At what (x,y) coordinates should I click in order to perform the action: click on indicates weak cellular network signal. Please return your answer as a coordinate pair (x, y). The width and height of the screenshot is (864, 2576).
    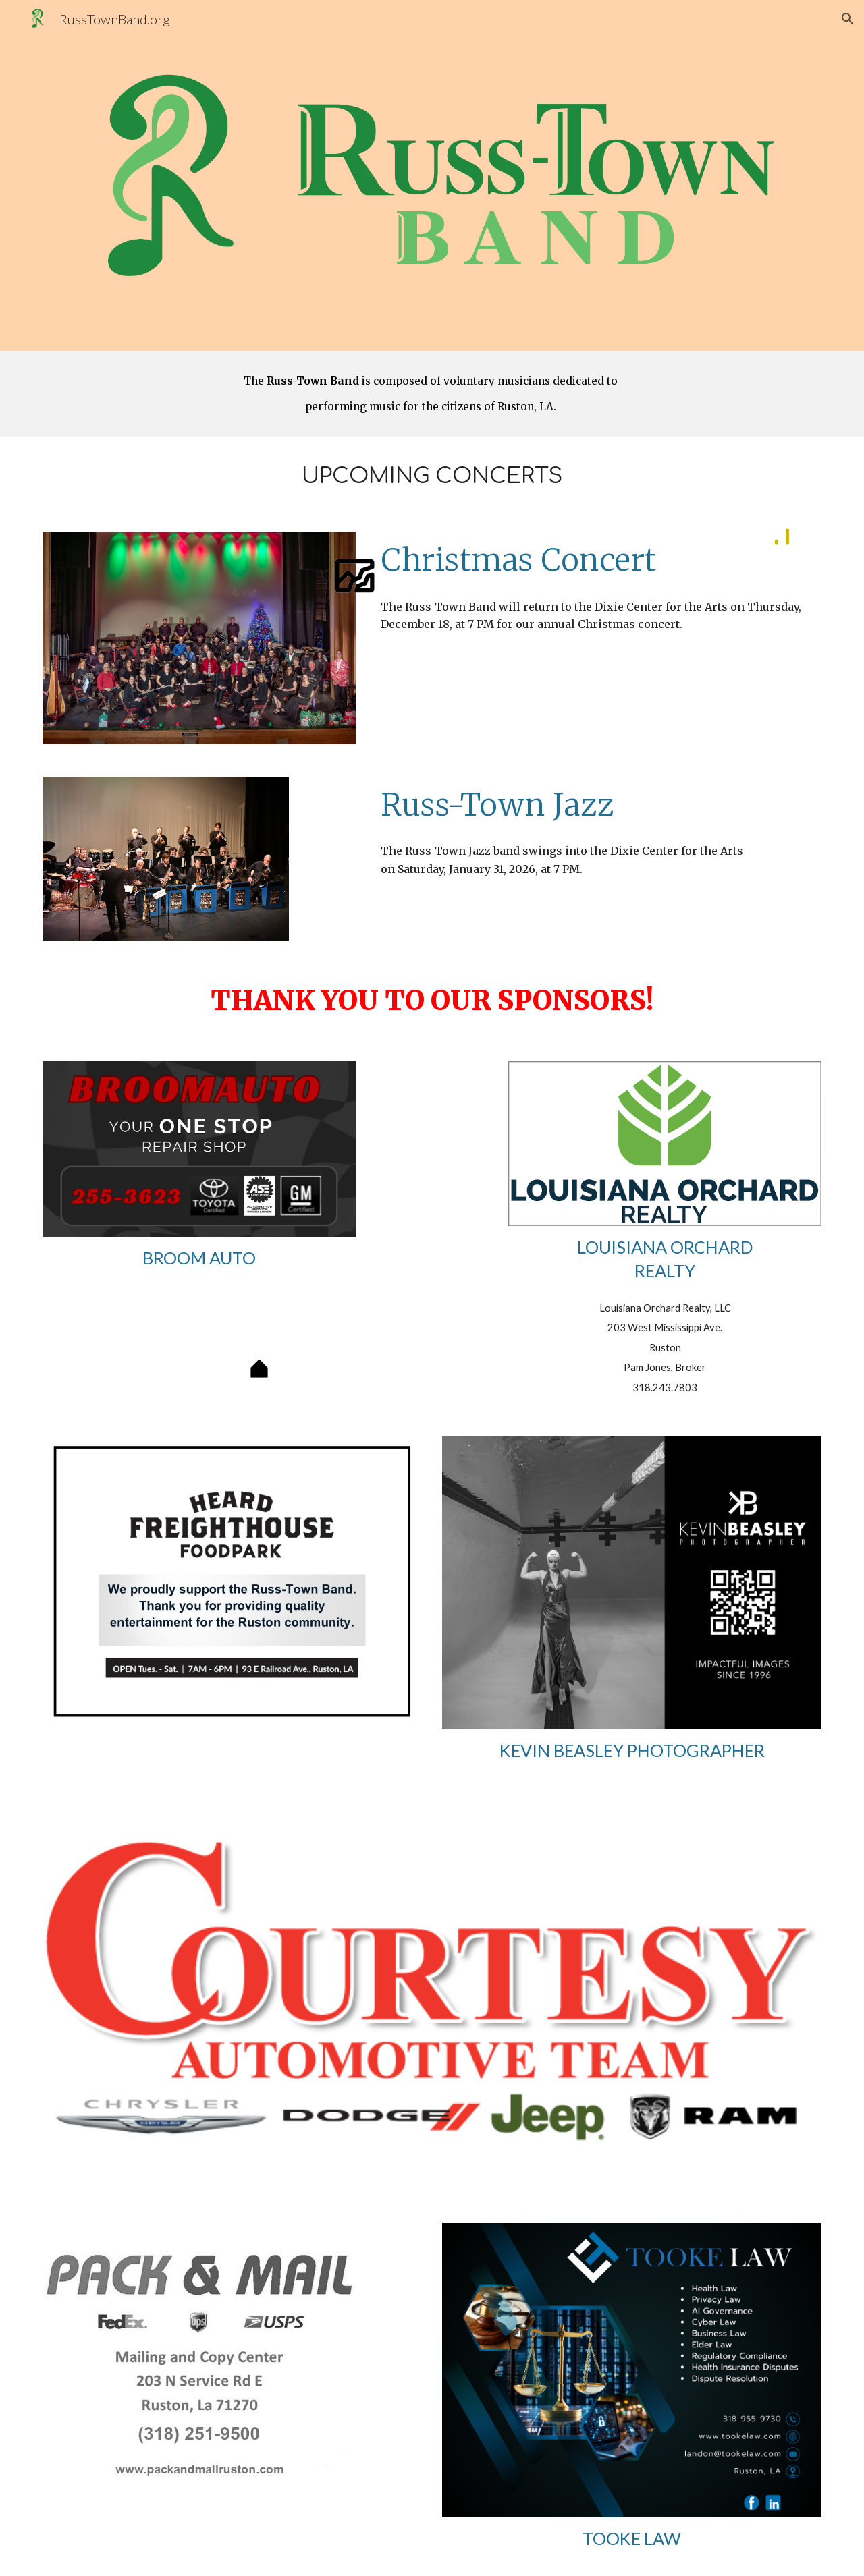
    Looking at the image, I should click on (801, 524).